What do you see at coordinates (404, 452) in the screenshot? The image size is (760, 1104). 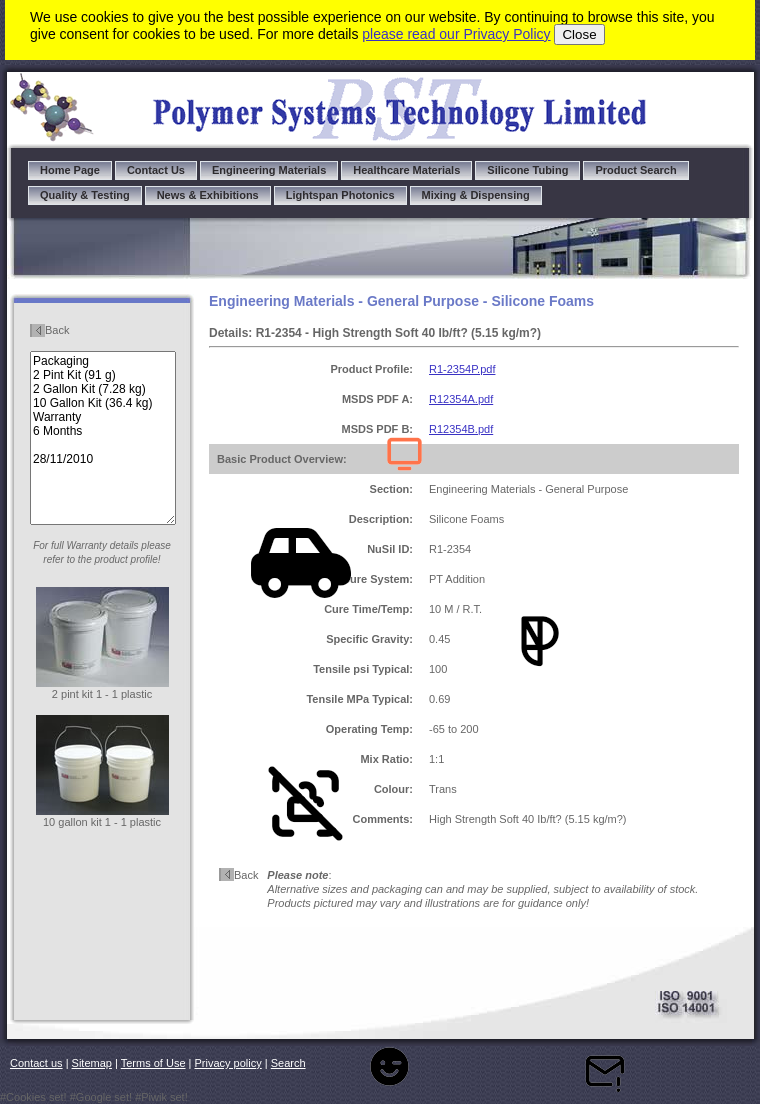 I see `view display settings` at bounding box center [404, 452].